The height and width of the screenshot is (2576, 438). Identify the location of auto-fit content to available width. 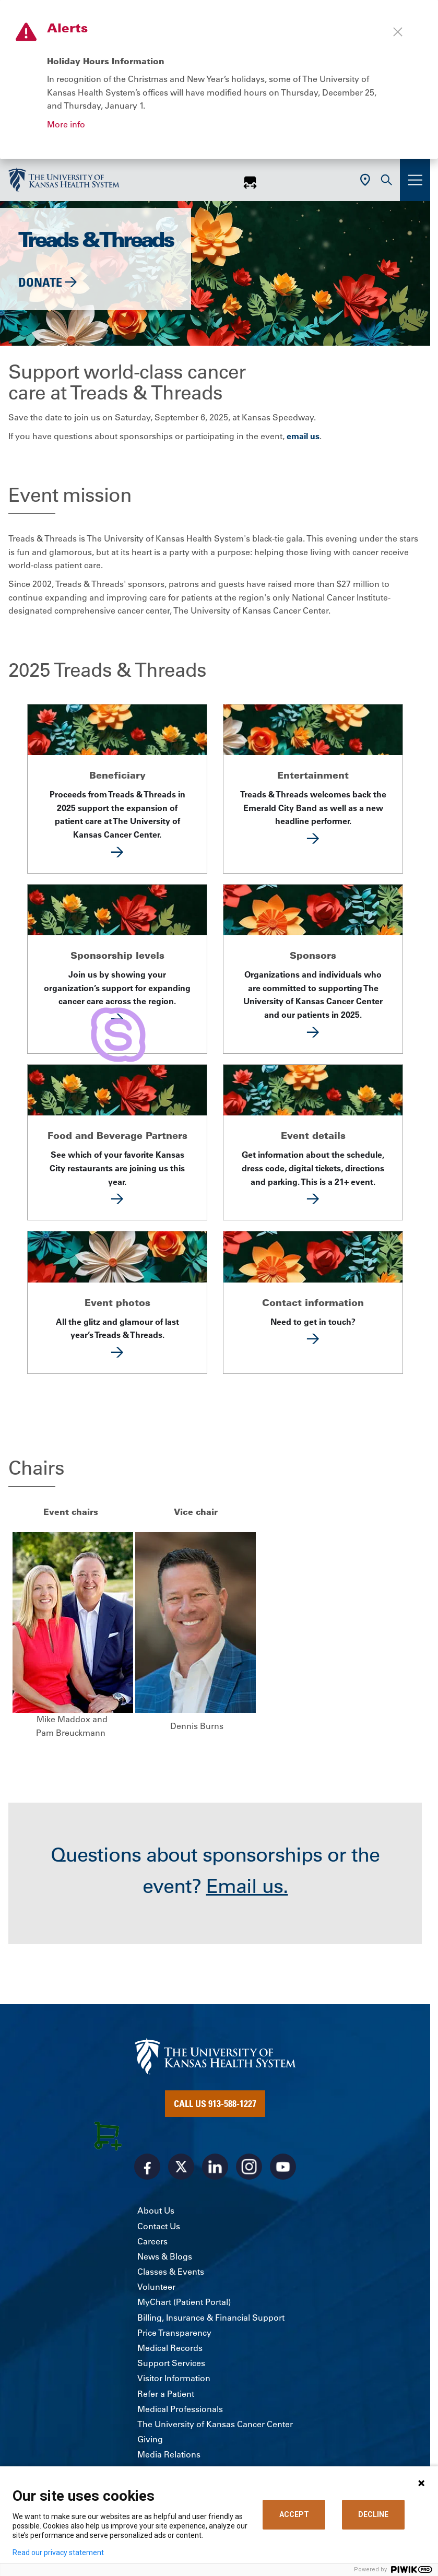
(250, 182).